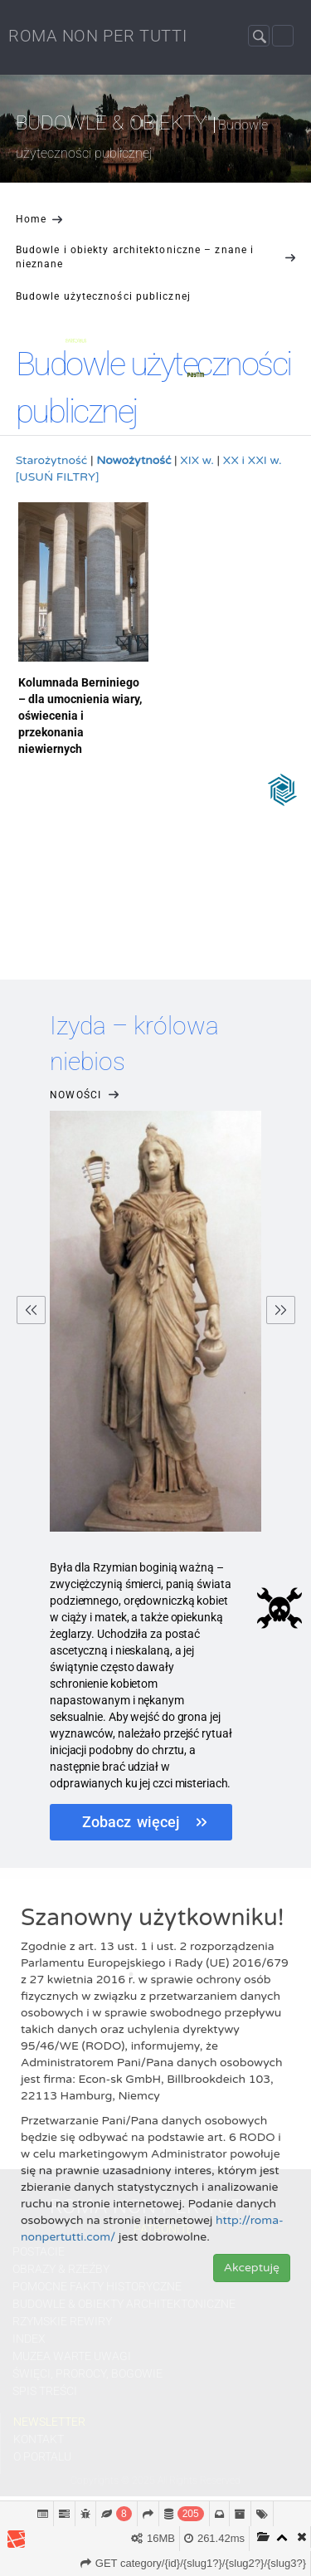  I want to click on google bigtable service logo, so click(282, 789).